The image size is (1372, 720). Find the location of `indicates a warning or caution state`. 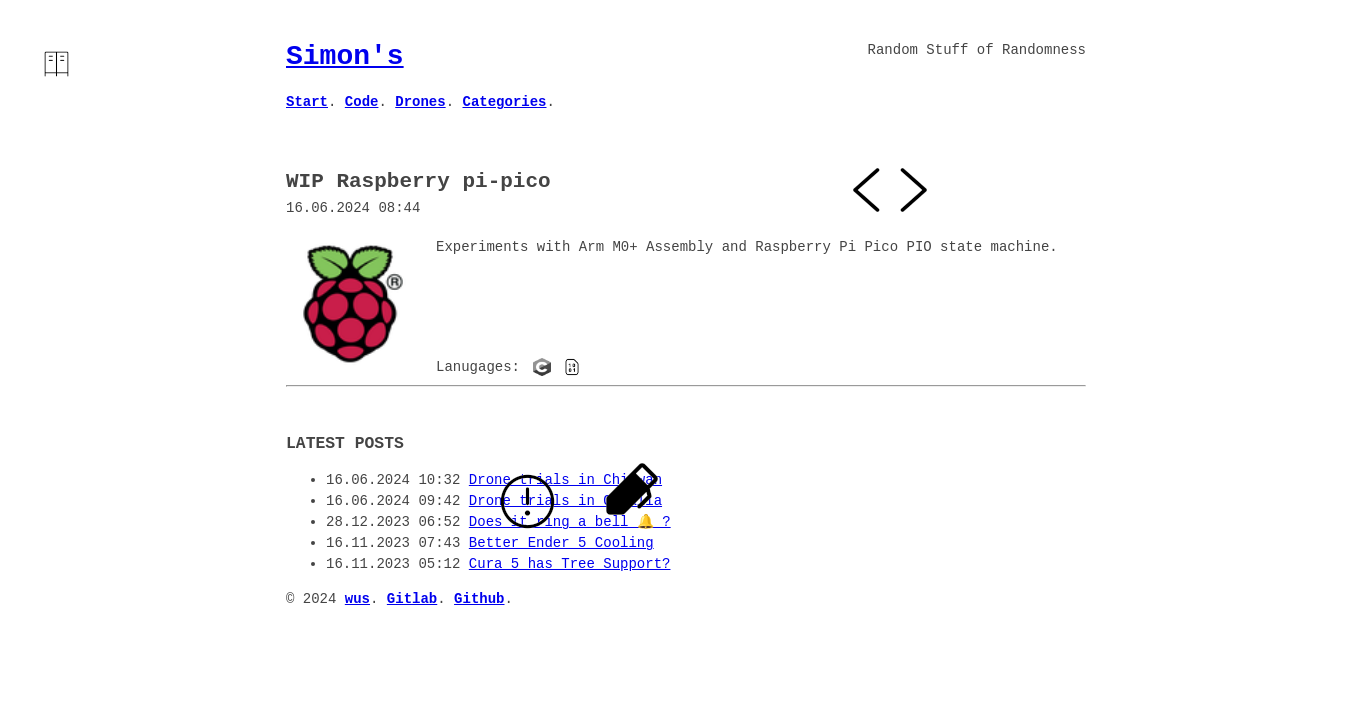

indicates a warning or caution state is located at coordinates (527, 501).